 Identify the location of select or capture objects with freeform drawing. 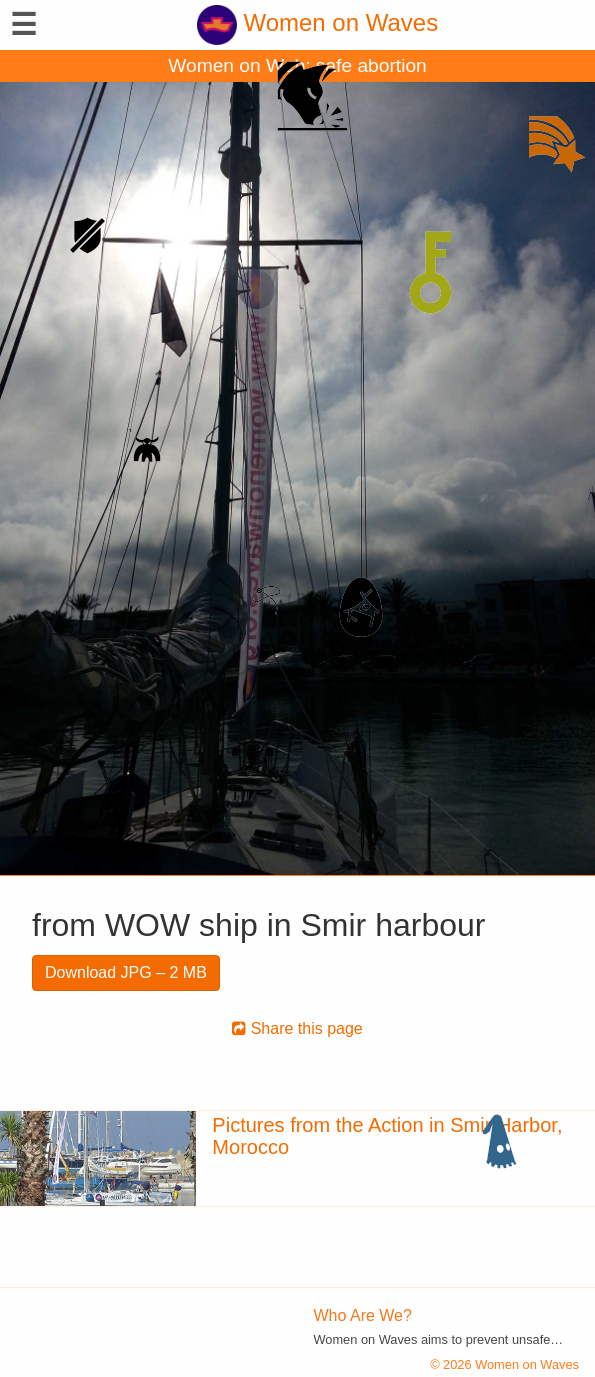
(266, 600).